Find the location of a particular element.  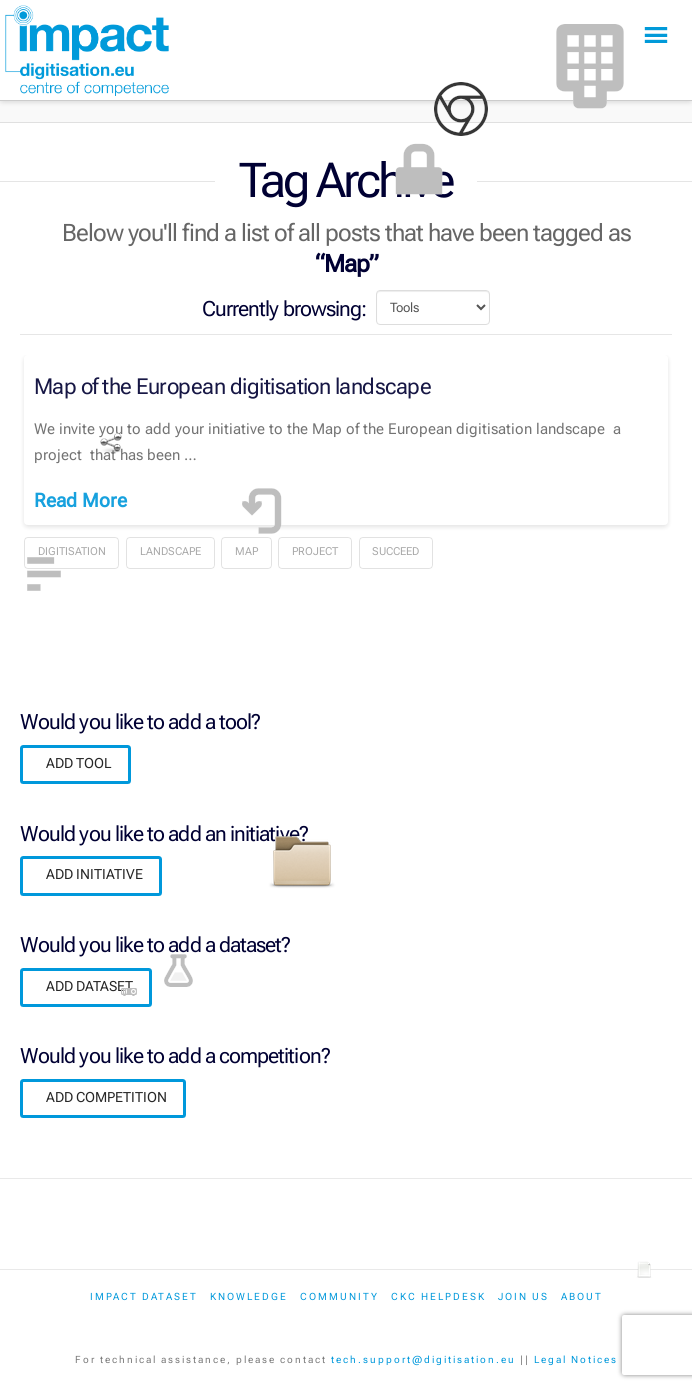

indicates content is locked or protected from editing is located at coordinates (419, 171).